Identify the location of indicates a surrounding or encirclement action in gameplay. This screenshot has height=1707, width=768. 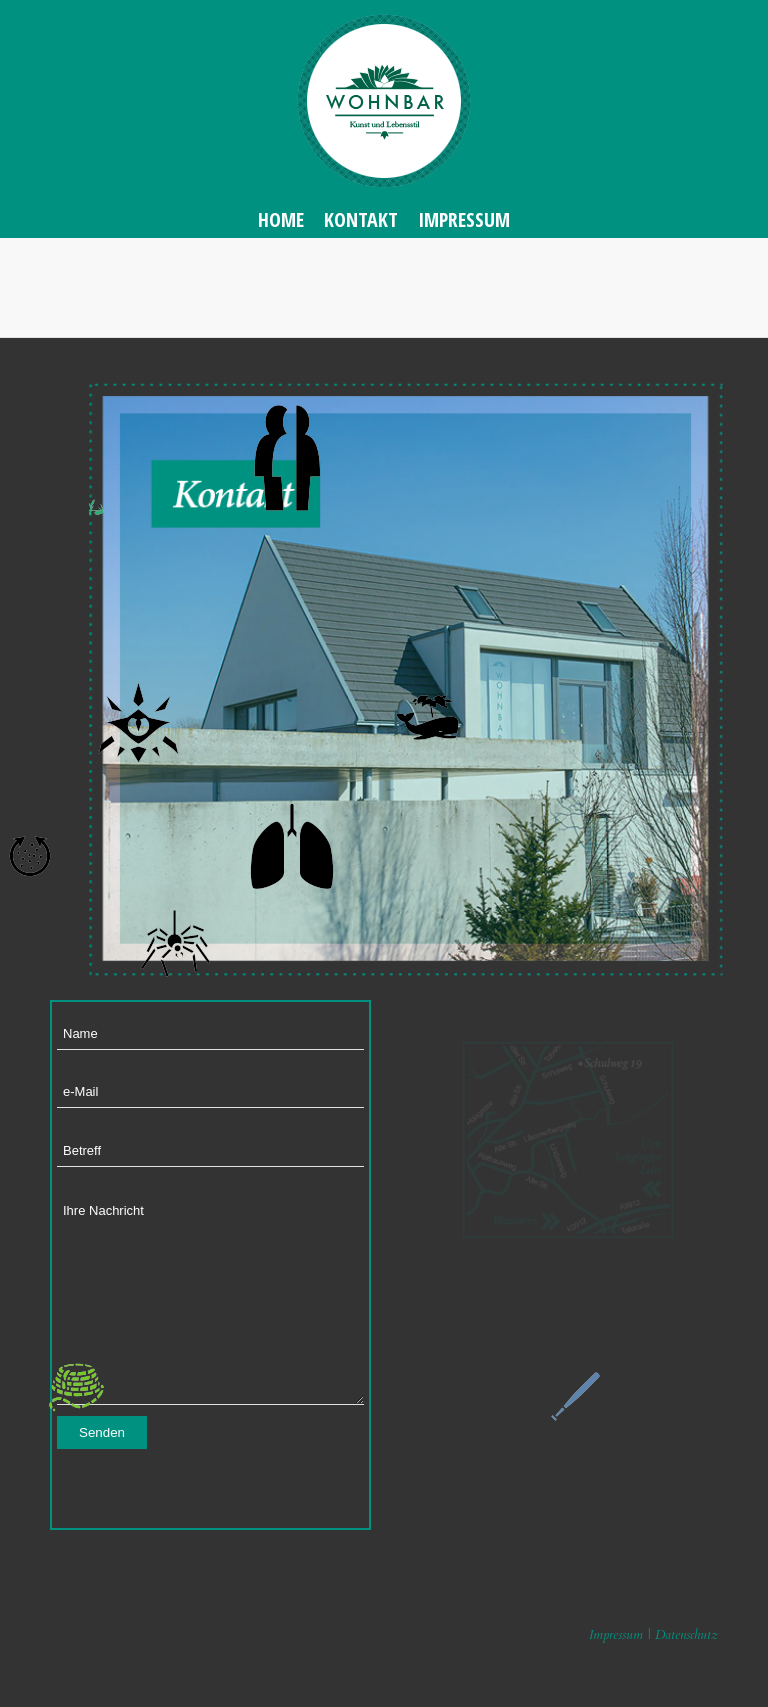
(30, 856).